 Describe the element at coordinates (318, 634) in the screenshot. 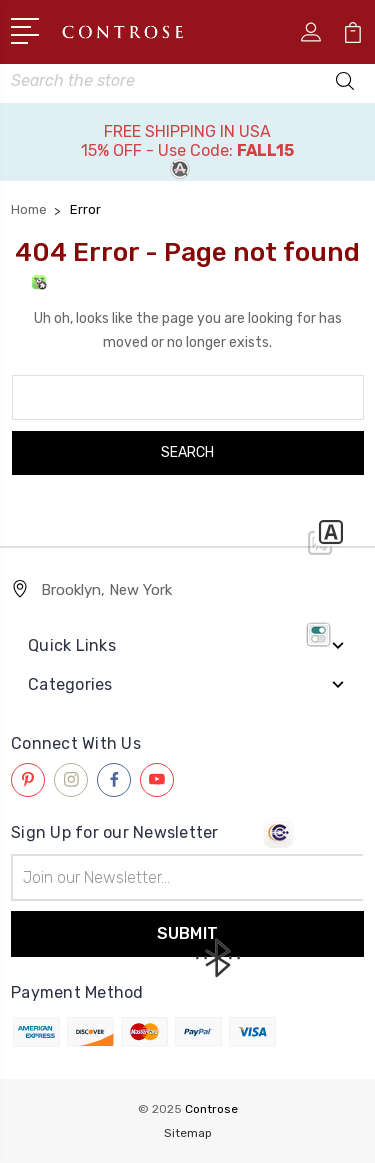

I see `open system settings or preferences` at that location.